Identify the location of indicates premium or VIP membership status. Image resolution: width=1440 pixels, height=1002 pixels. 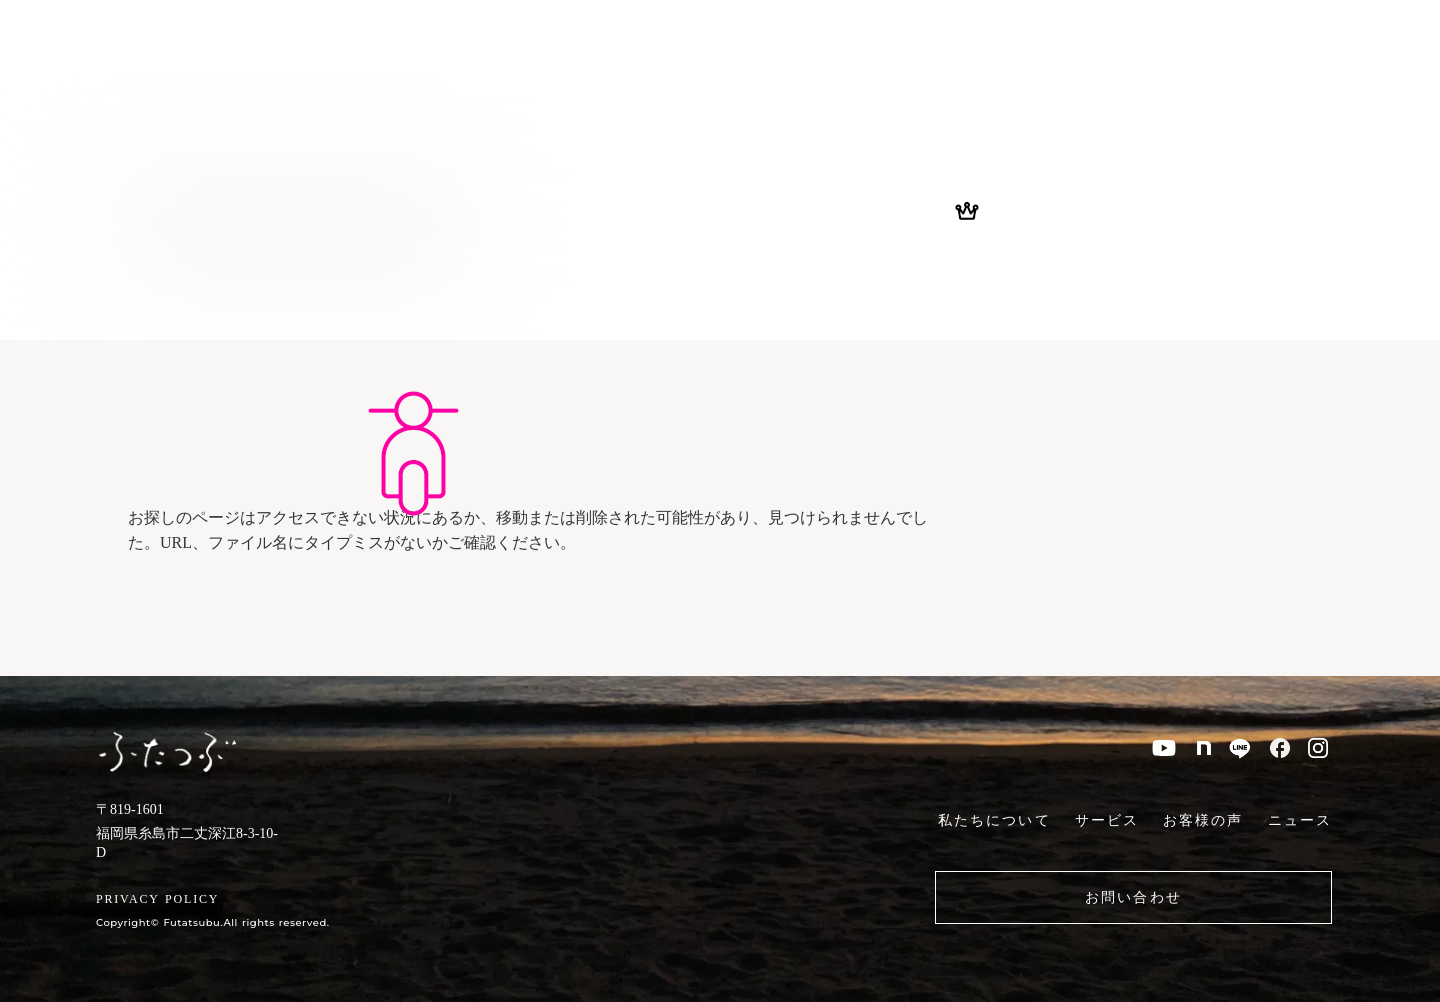
(967, 212).